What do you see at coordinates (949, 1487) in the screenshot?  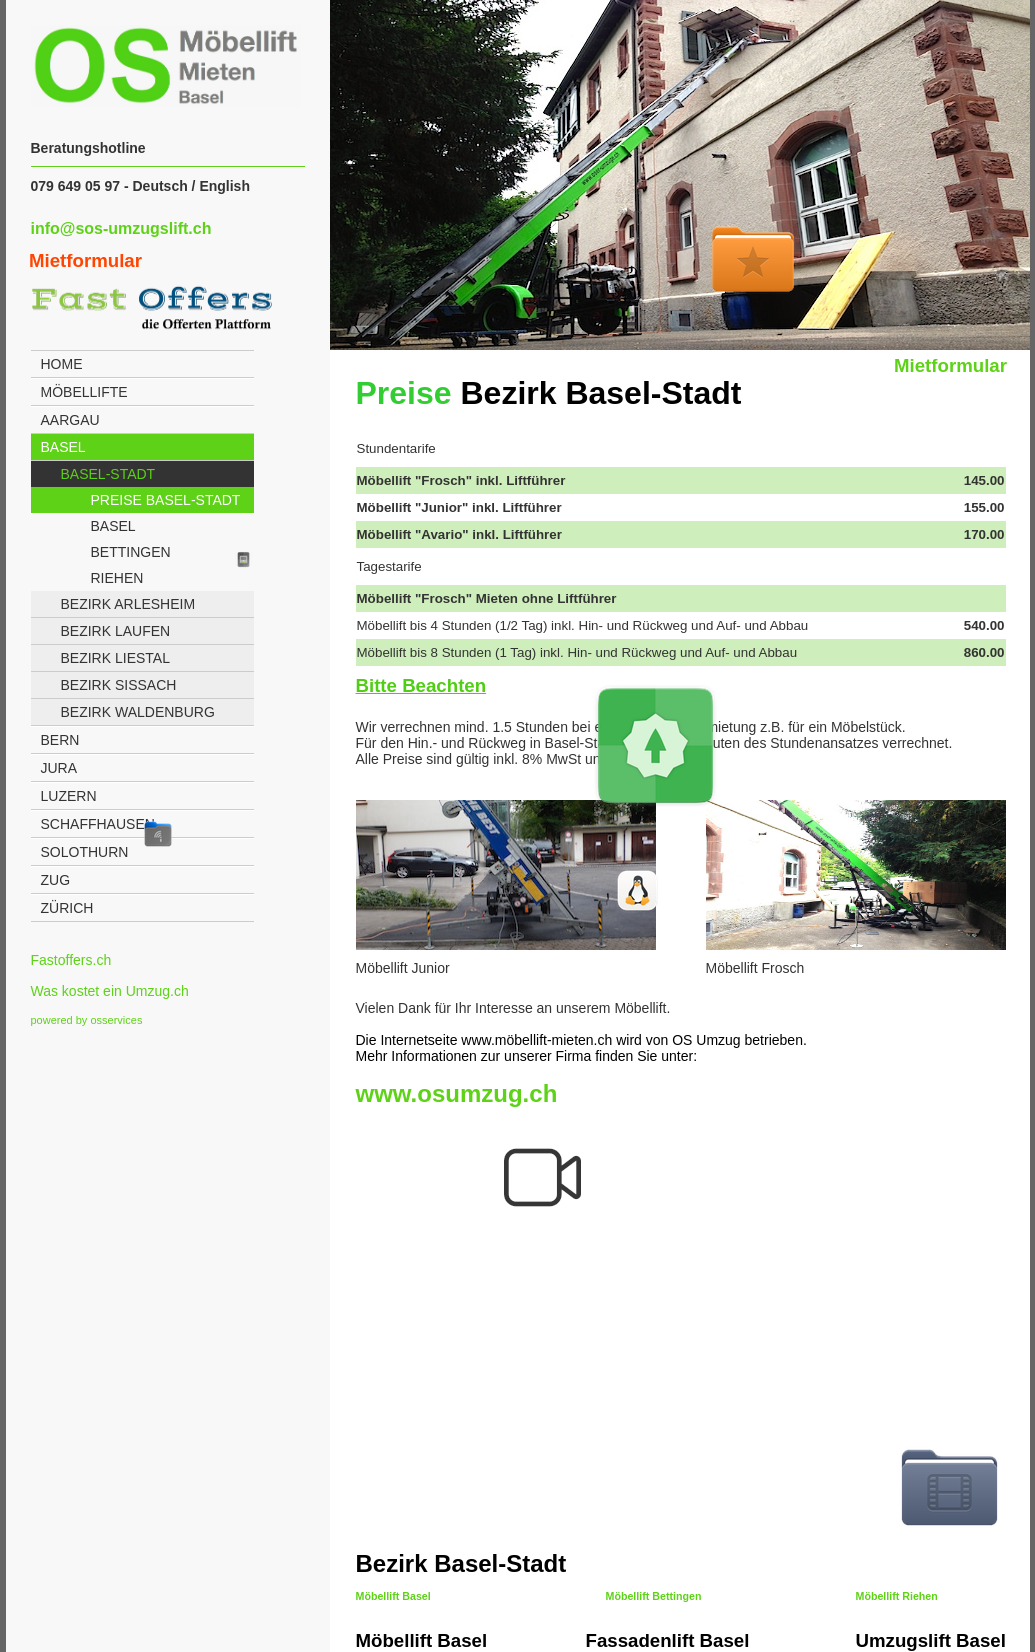 I see `open your videos folder` at bounding box center [949, 1487].